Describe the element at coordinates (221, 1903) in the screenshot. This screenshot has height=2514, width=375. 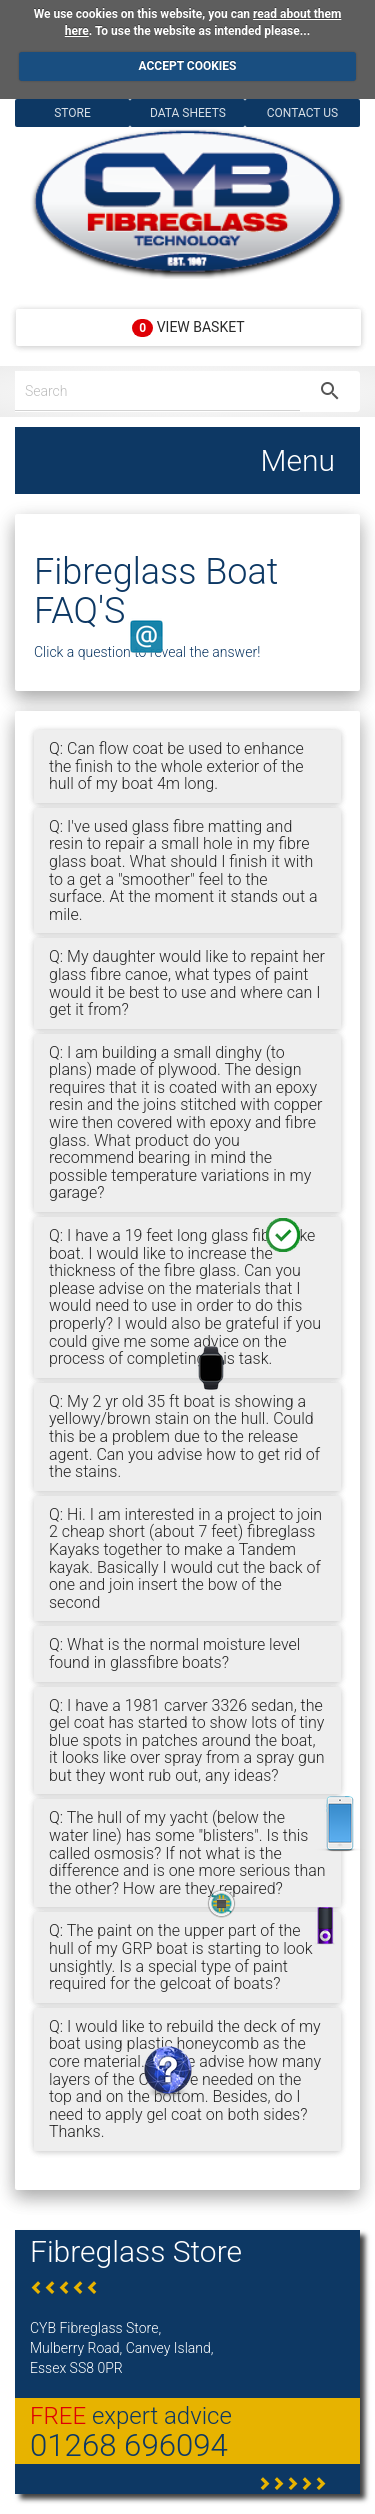
I see `access firmware update settings` at that location.